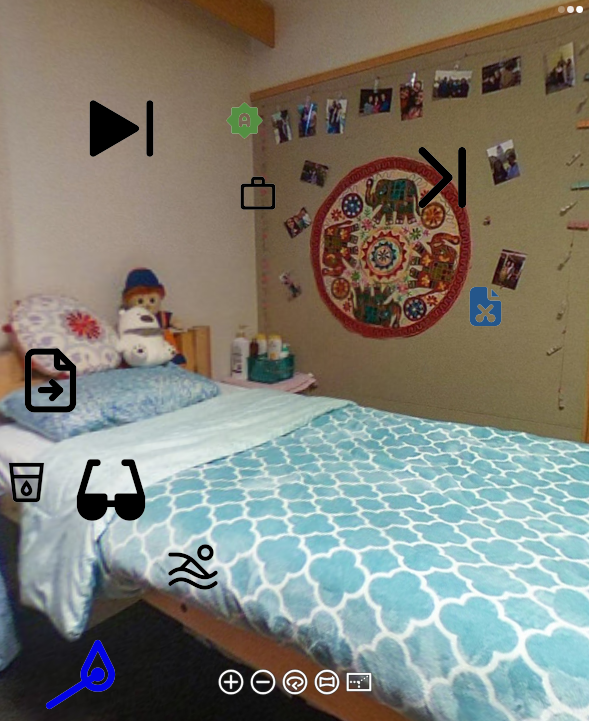  Describe the element at coordinates (193, 567) in the screenshot. I see `access swimming or aquatic activities` at that location.